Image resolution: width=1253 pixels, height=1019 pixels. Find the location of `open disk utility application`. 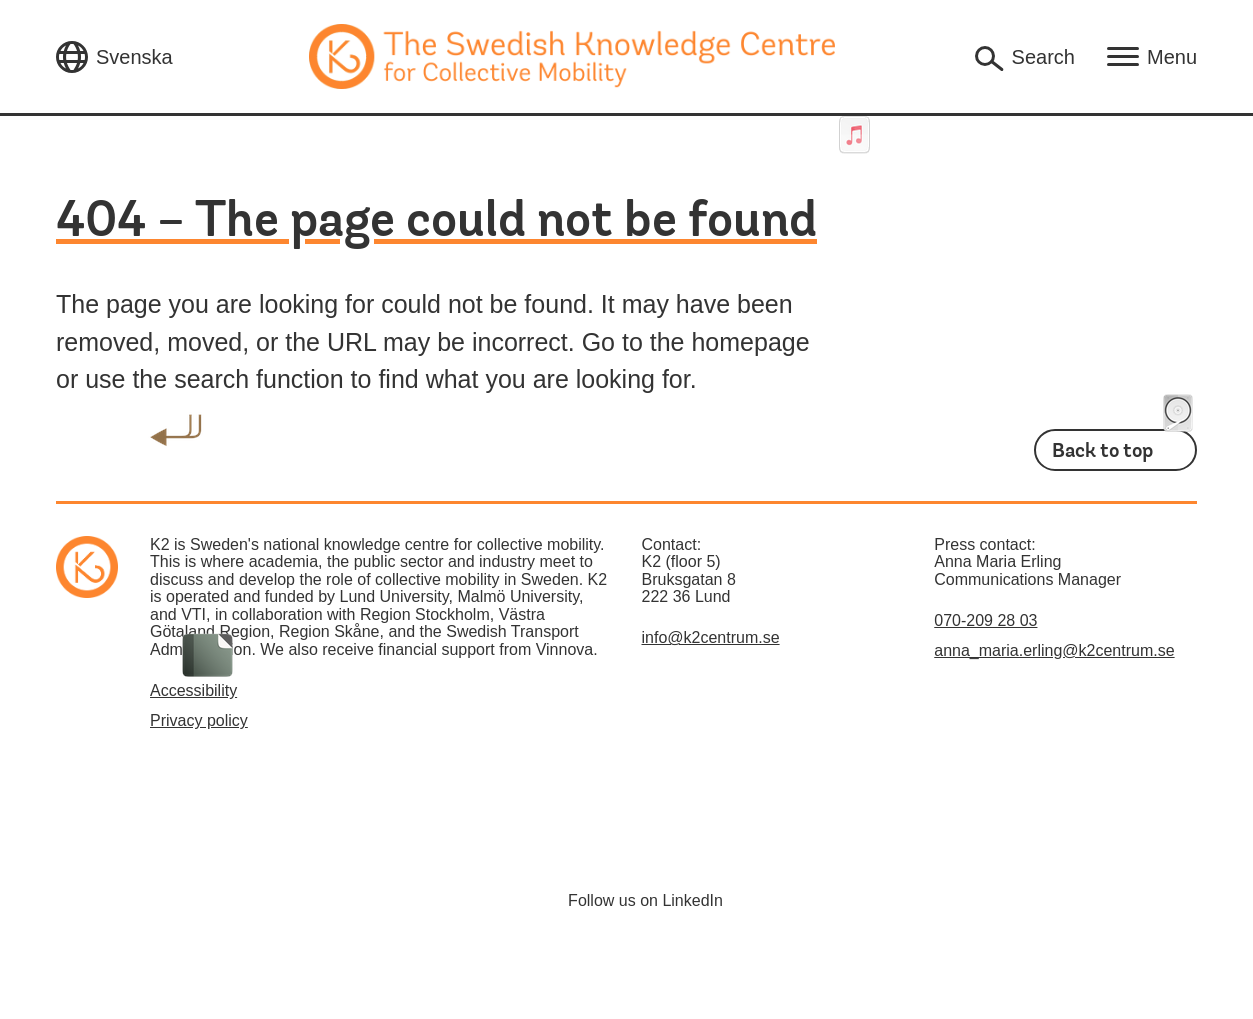

open disk utility application is located at coordinates (1178, 413).